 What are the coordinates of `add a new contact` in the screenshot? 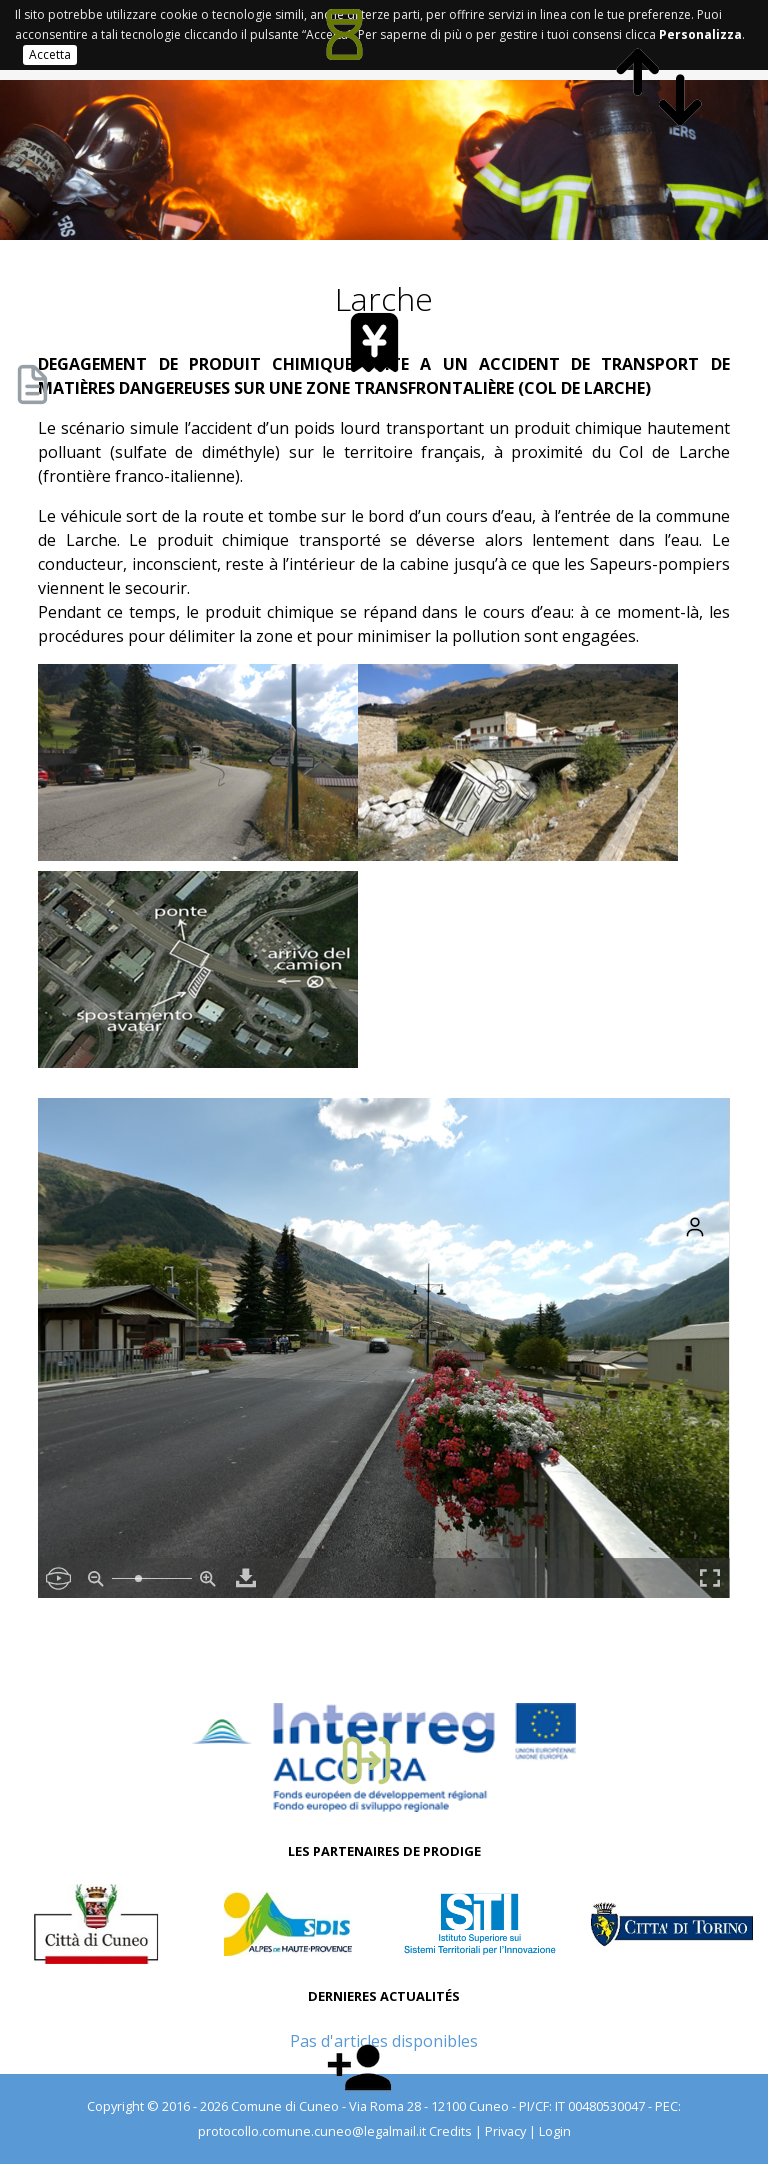 It's located at (359, 2067).